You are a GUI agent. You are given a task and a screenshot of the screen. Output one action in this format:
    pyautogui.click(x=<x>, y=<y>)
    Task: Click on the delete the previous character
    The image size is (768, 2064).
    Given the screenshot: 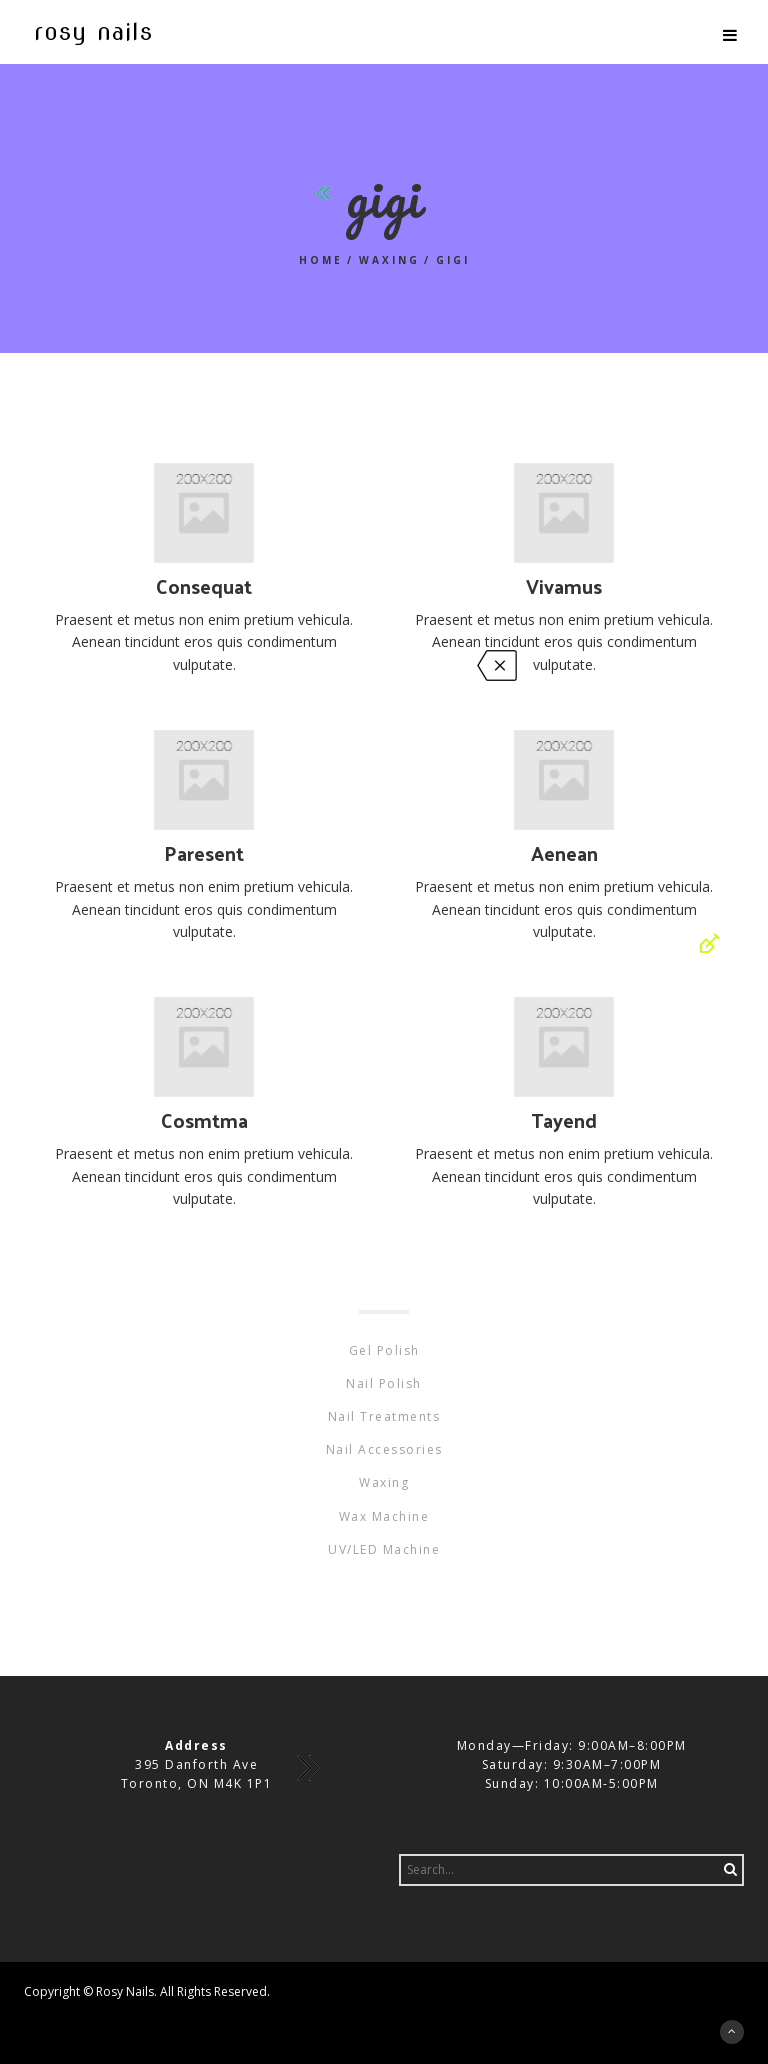 What is the action you would take?
    pyautogui.click(x=498, y=665)
    